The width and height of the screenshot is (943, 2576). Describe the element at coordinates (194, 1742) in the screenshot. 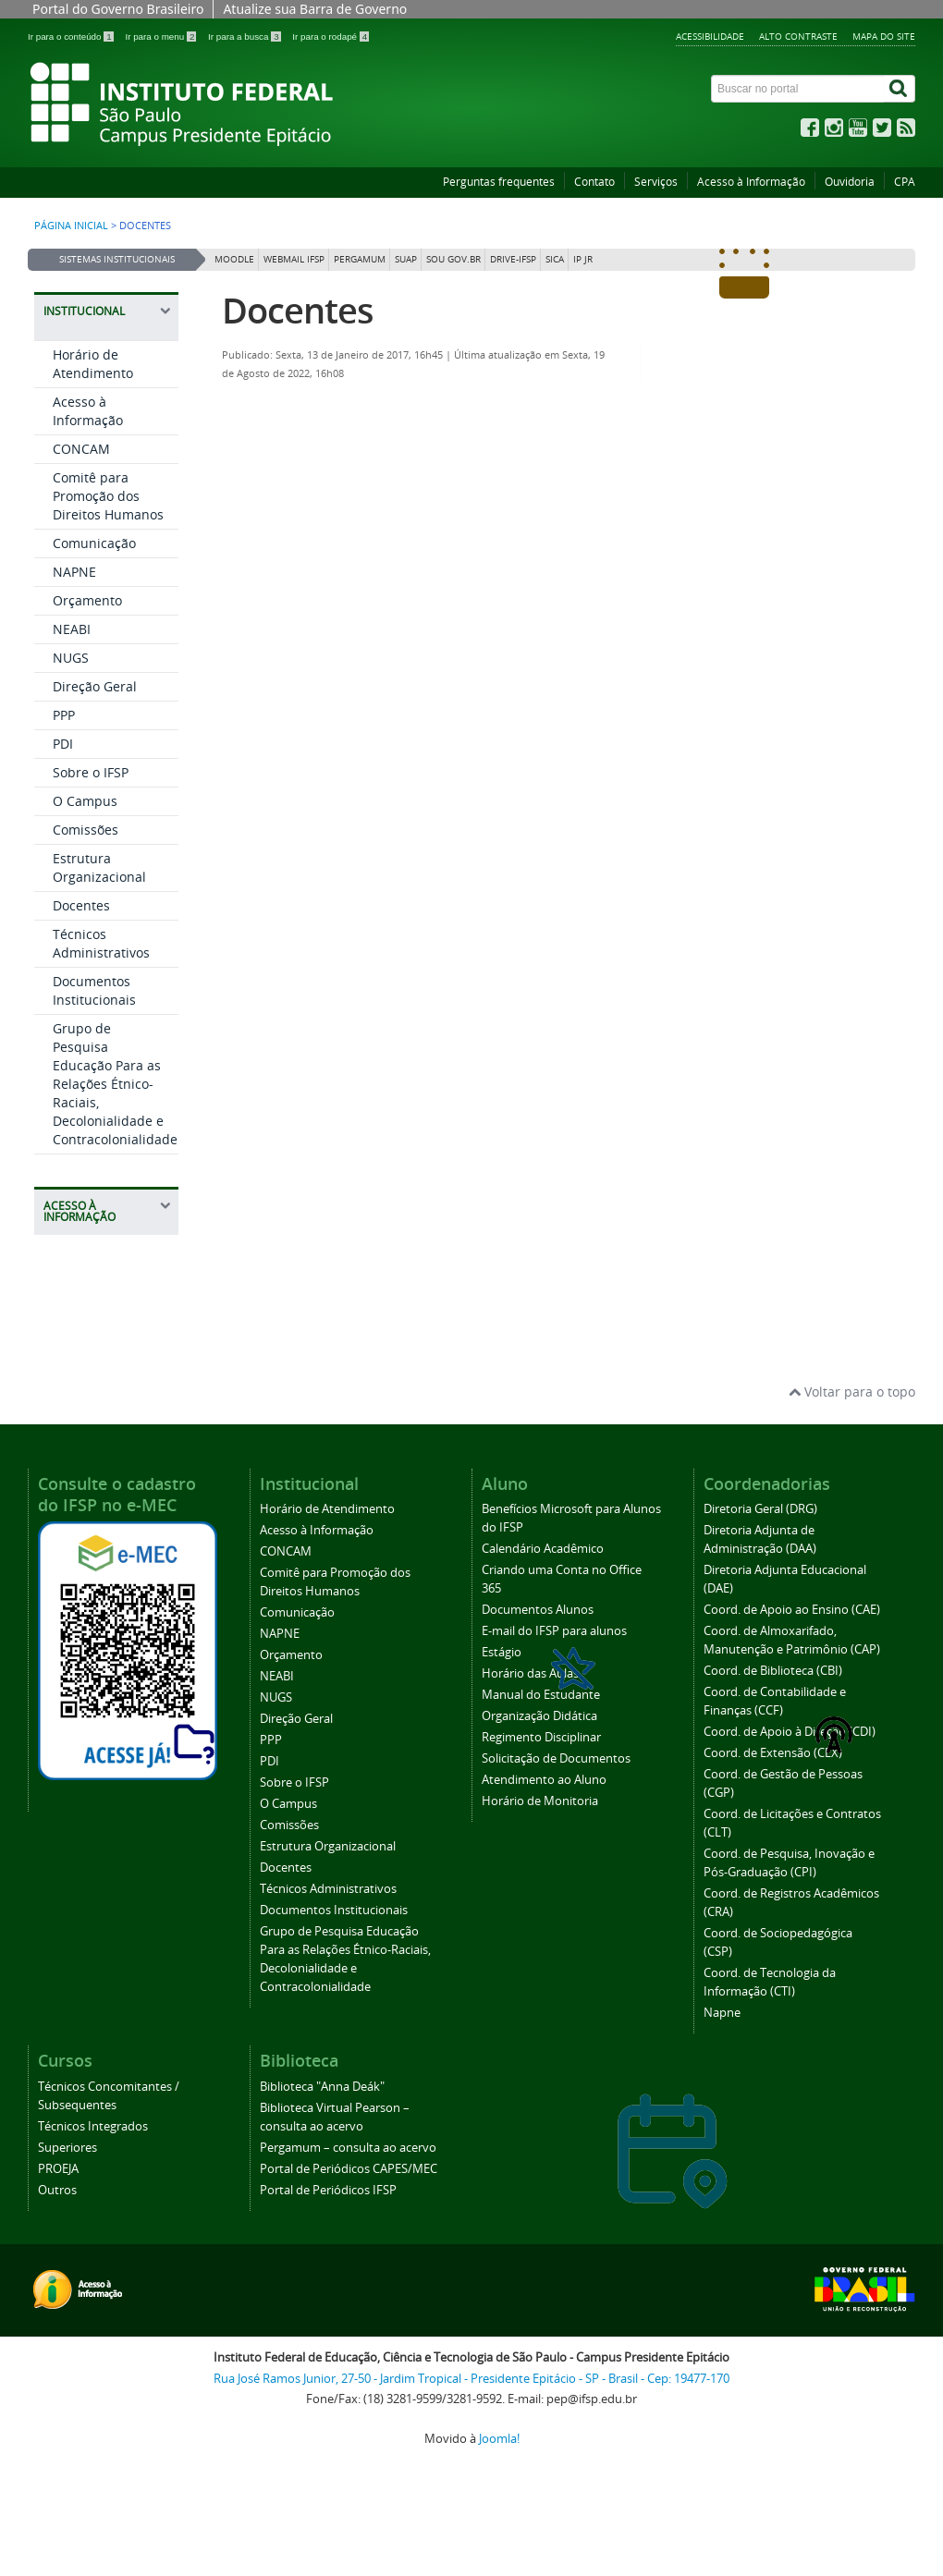

I see `unknown or unidentified folder` at that location.